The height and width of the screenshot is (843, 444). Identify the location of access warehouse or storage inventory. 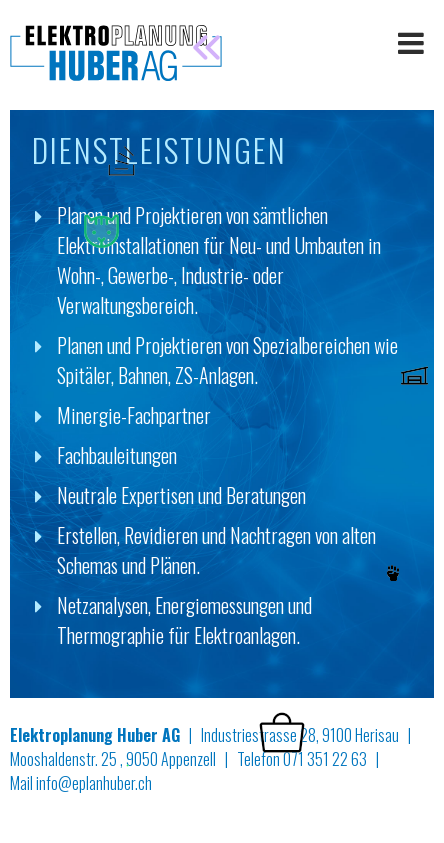
(414, 376).